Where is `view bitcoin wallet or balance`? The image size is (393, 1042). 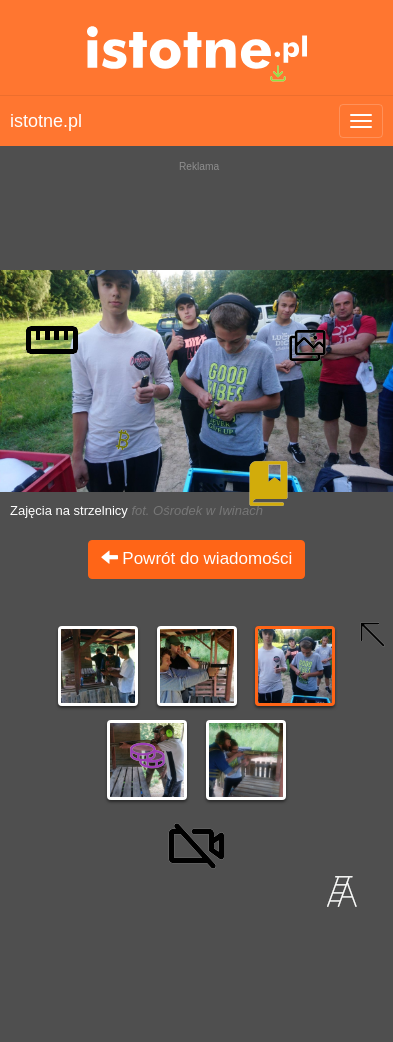 view bitcoin wallet or balance is located at coordinates (123, 440).